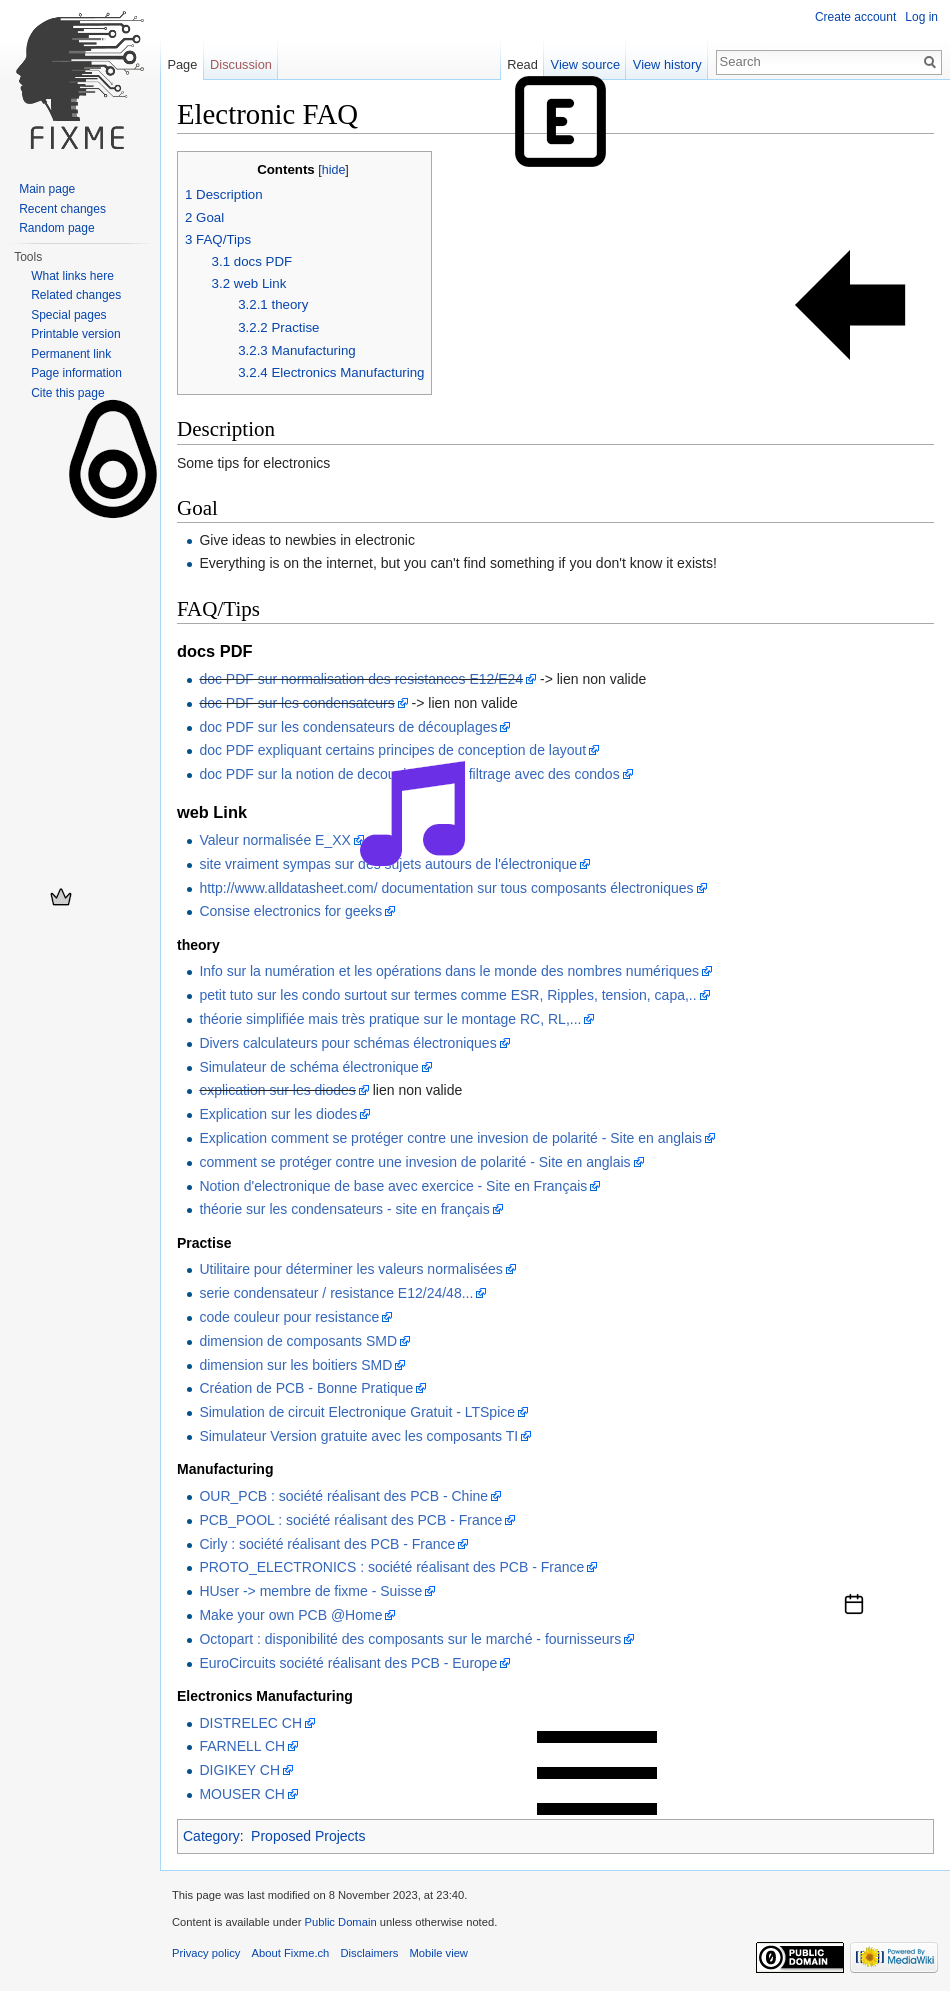  Describe the element at coordinates (560, 121) in the screenshot. I see `indicates an "E" rating or classification` at that location.